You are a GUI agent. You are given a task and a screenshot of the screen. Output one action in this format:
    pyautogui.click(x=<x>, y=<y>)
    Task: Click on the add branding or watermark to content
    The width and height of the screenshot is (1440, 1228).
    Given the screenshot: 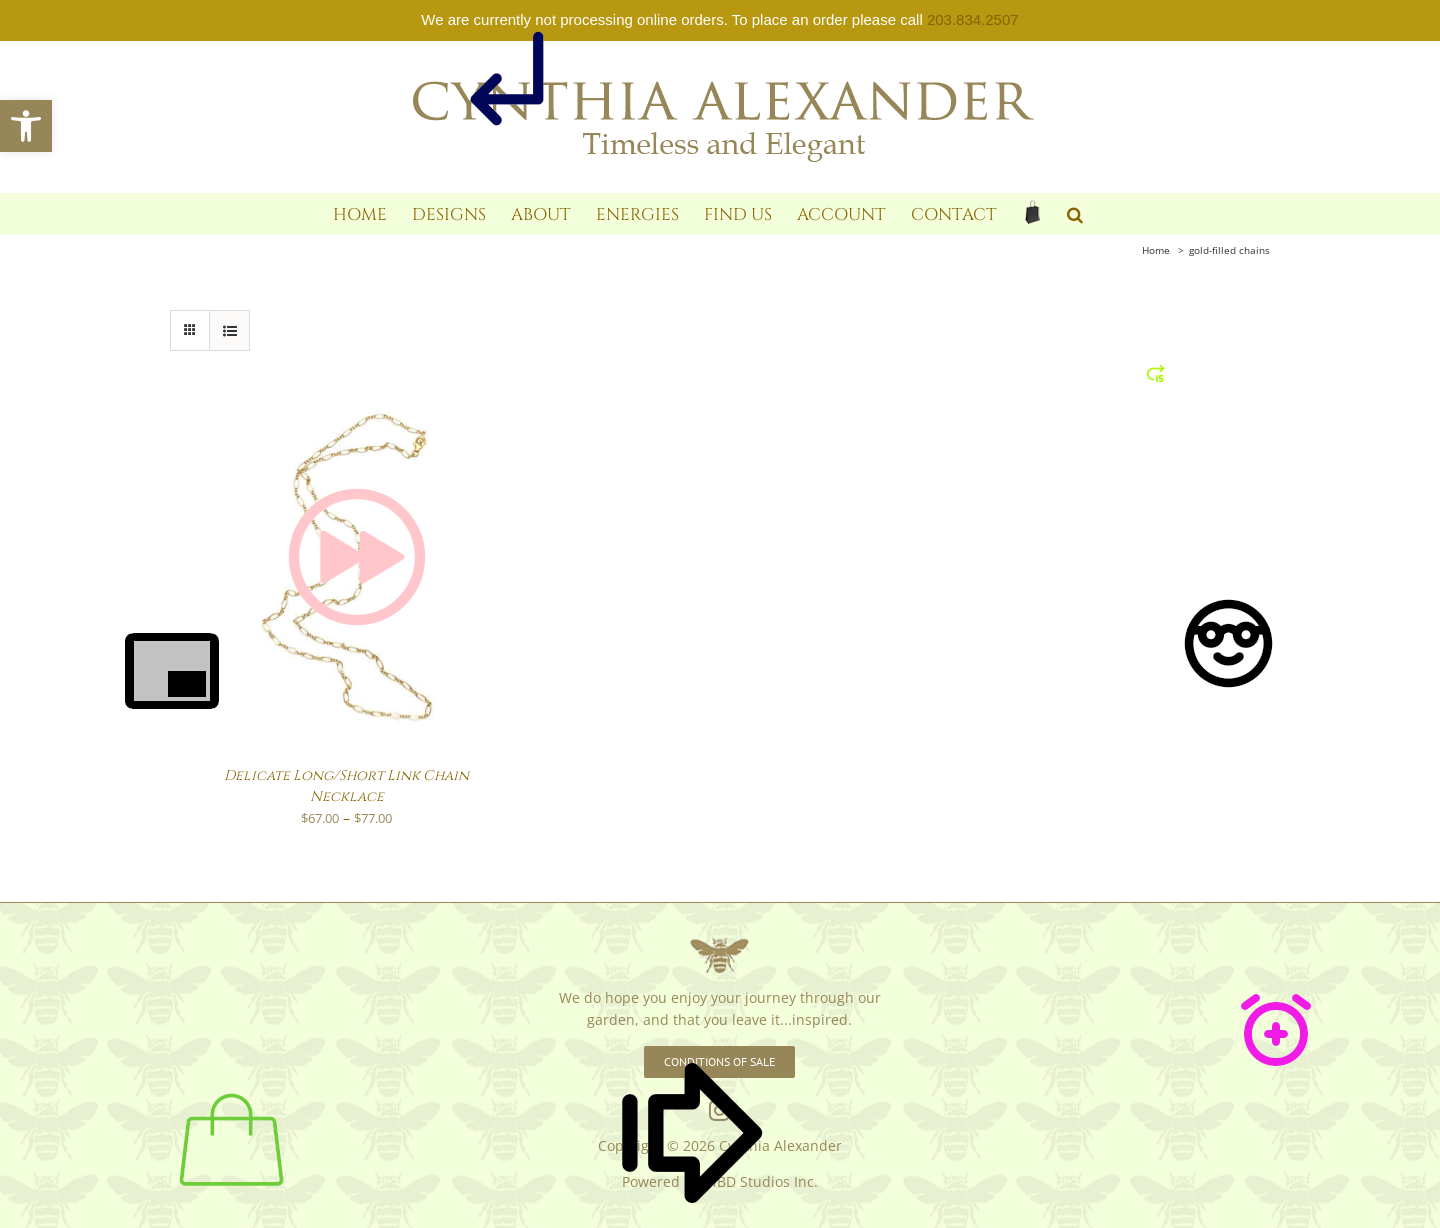 What is the action you would take?
    pyautogui.click(x=172, y=671)
    